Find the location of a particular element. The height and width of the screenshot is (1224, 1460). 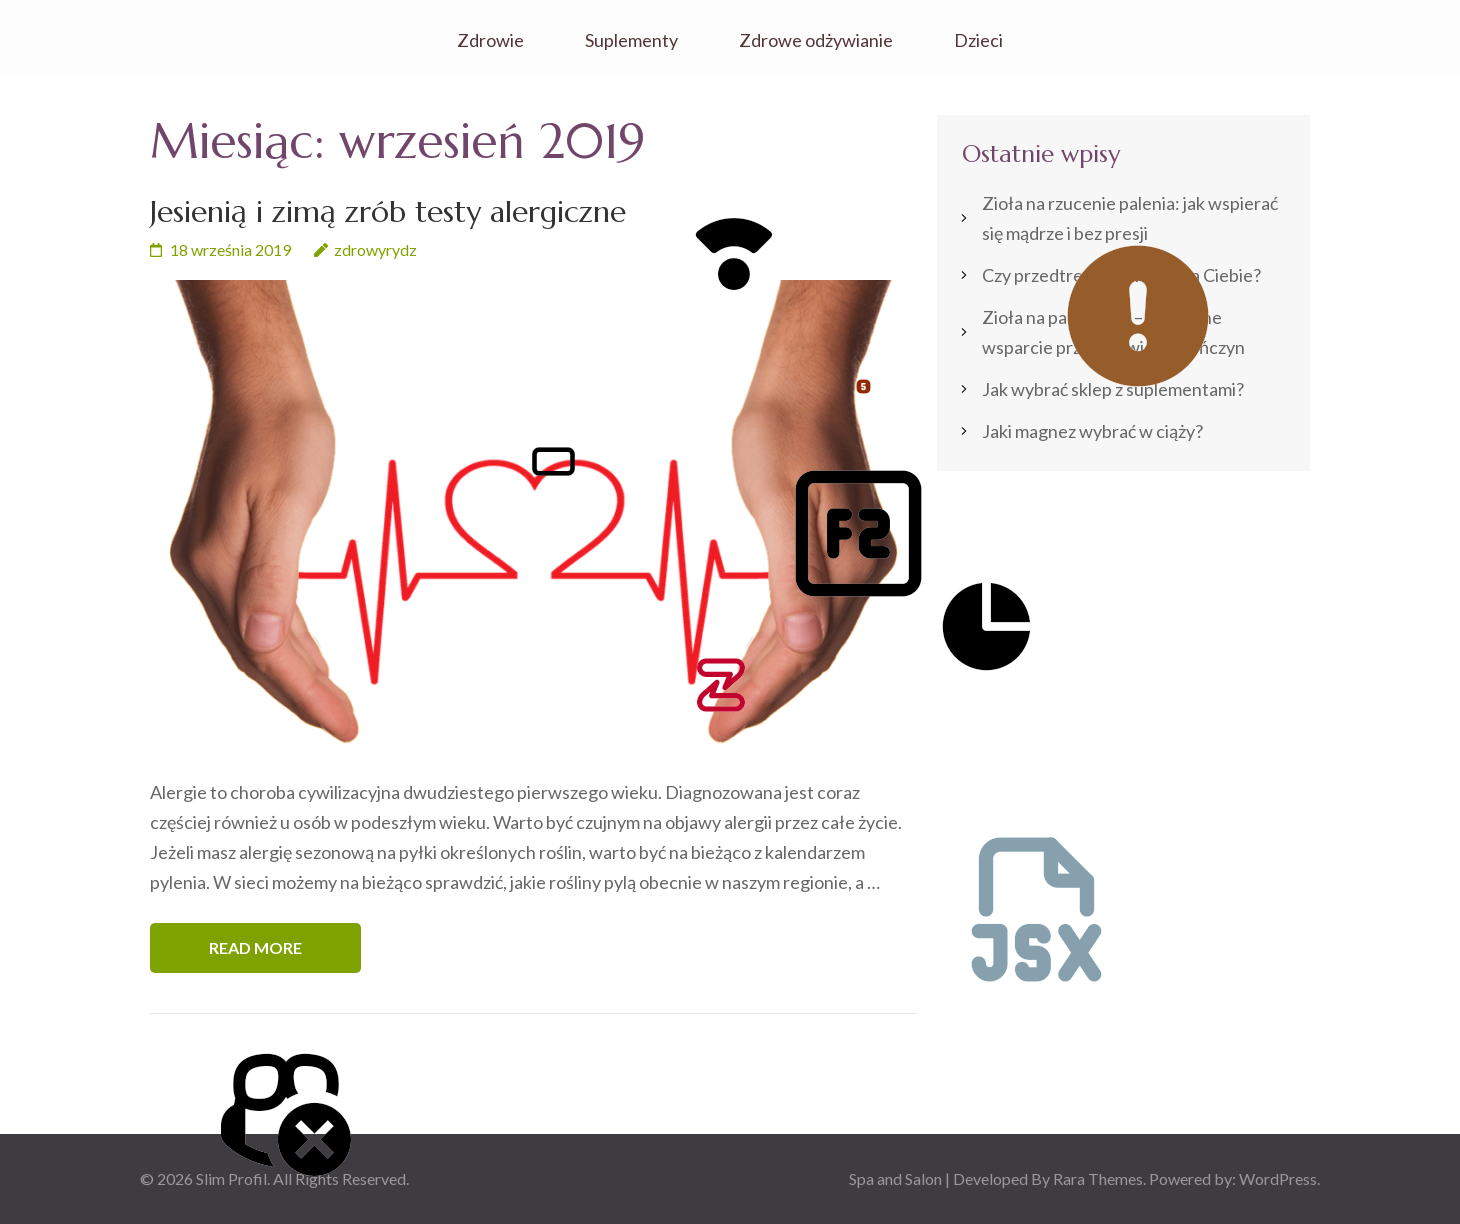

toggle F2 function key shortcut is located at coordinates (858, 533).